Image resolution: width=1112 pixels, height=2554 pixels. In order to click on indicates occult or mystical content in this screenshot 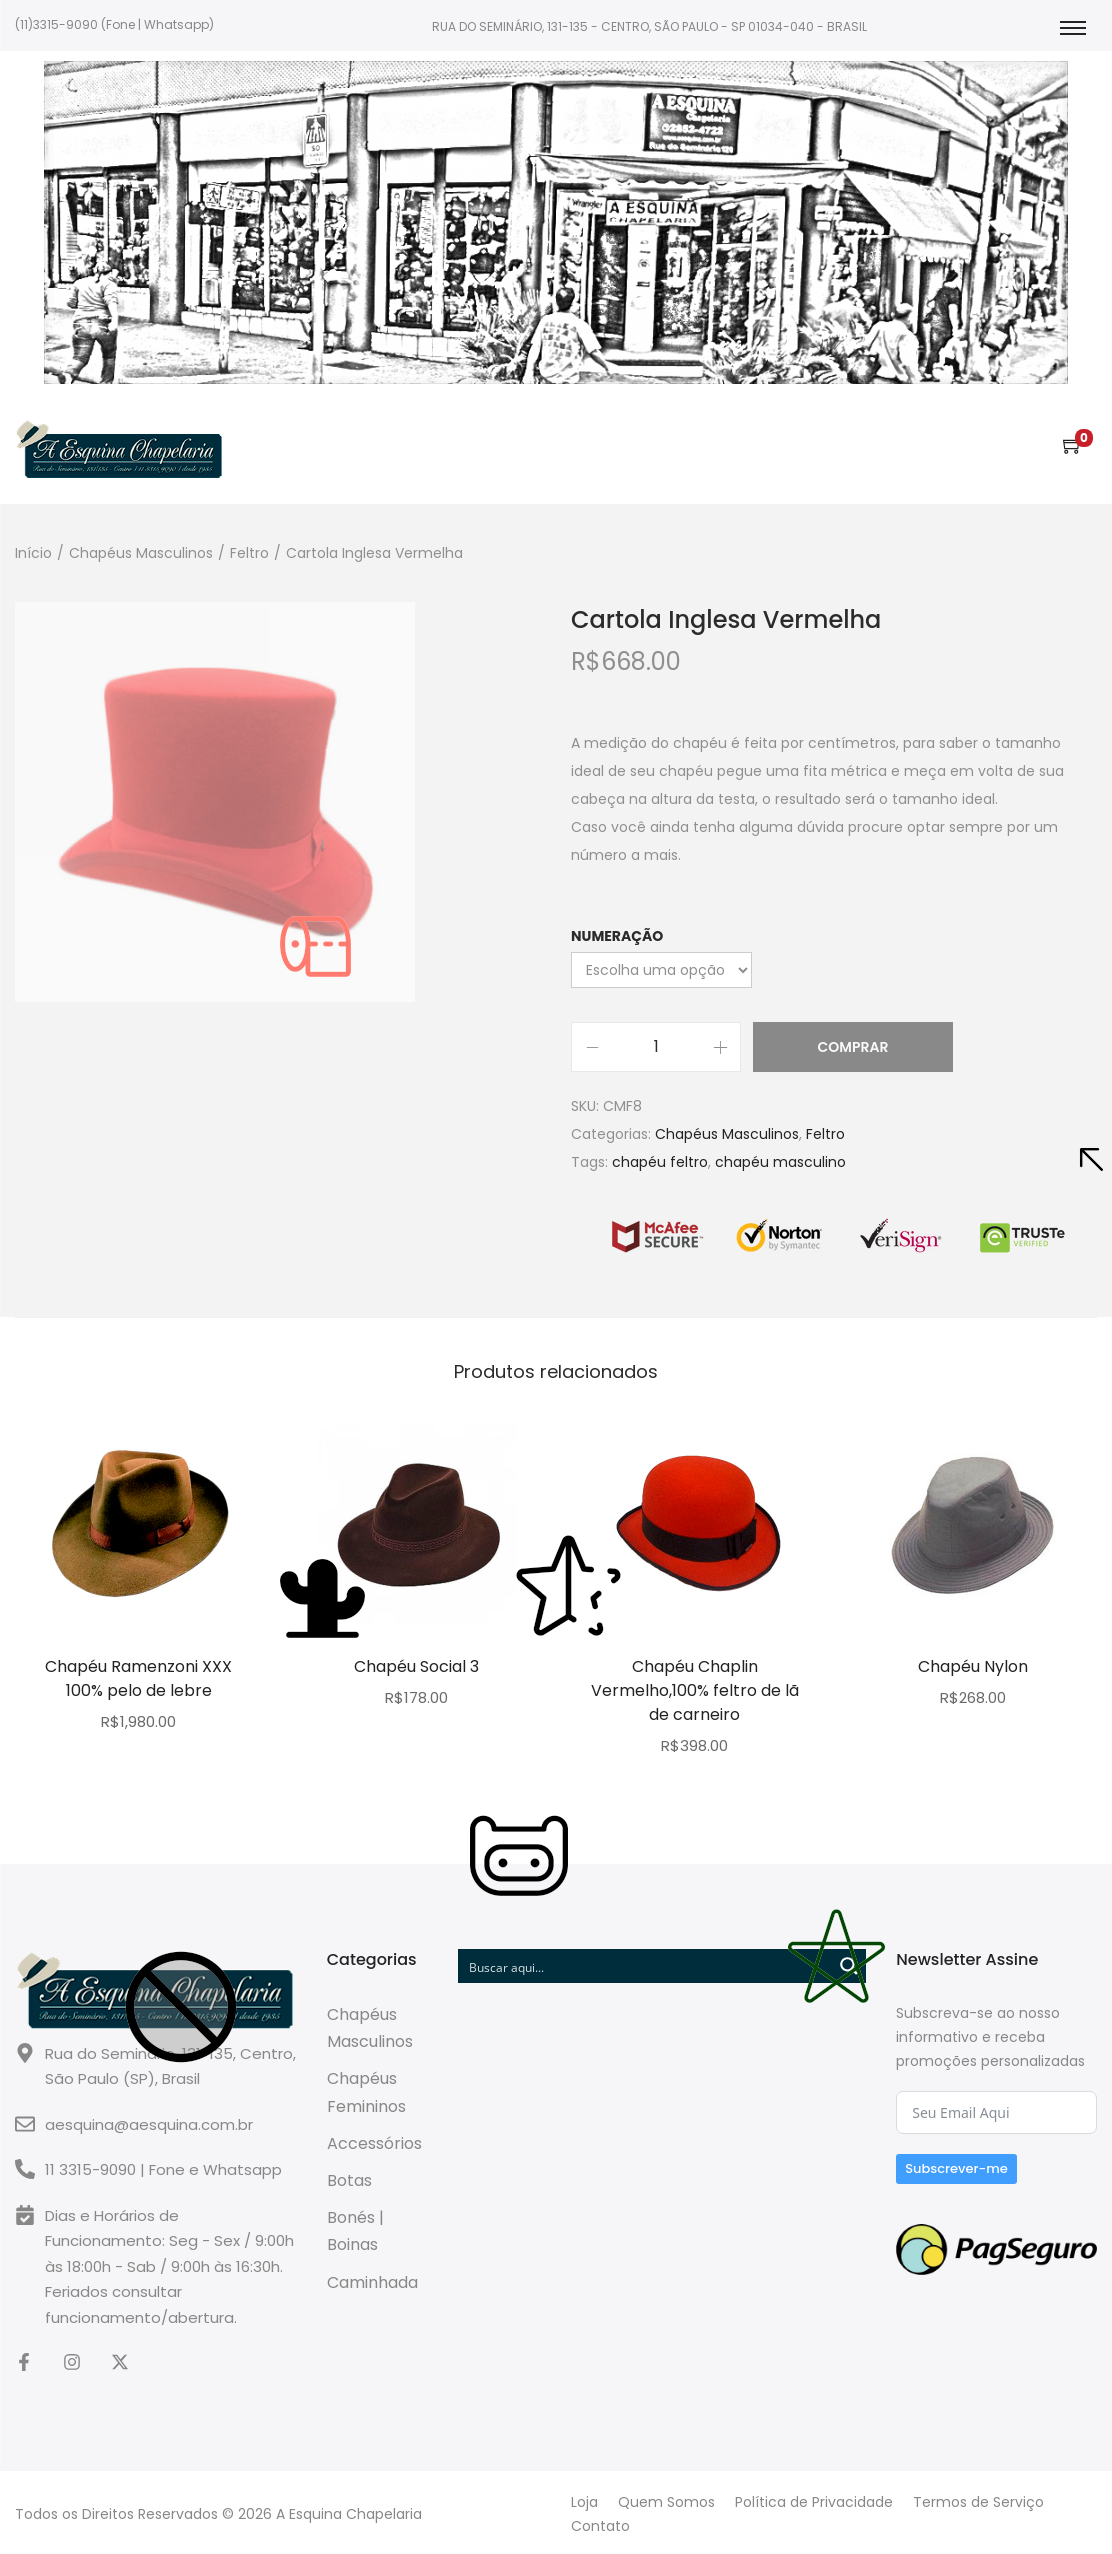, I will do `click(836, 1961)`.